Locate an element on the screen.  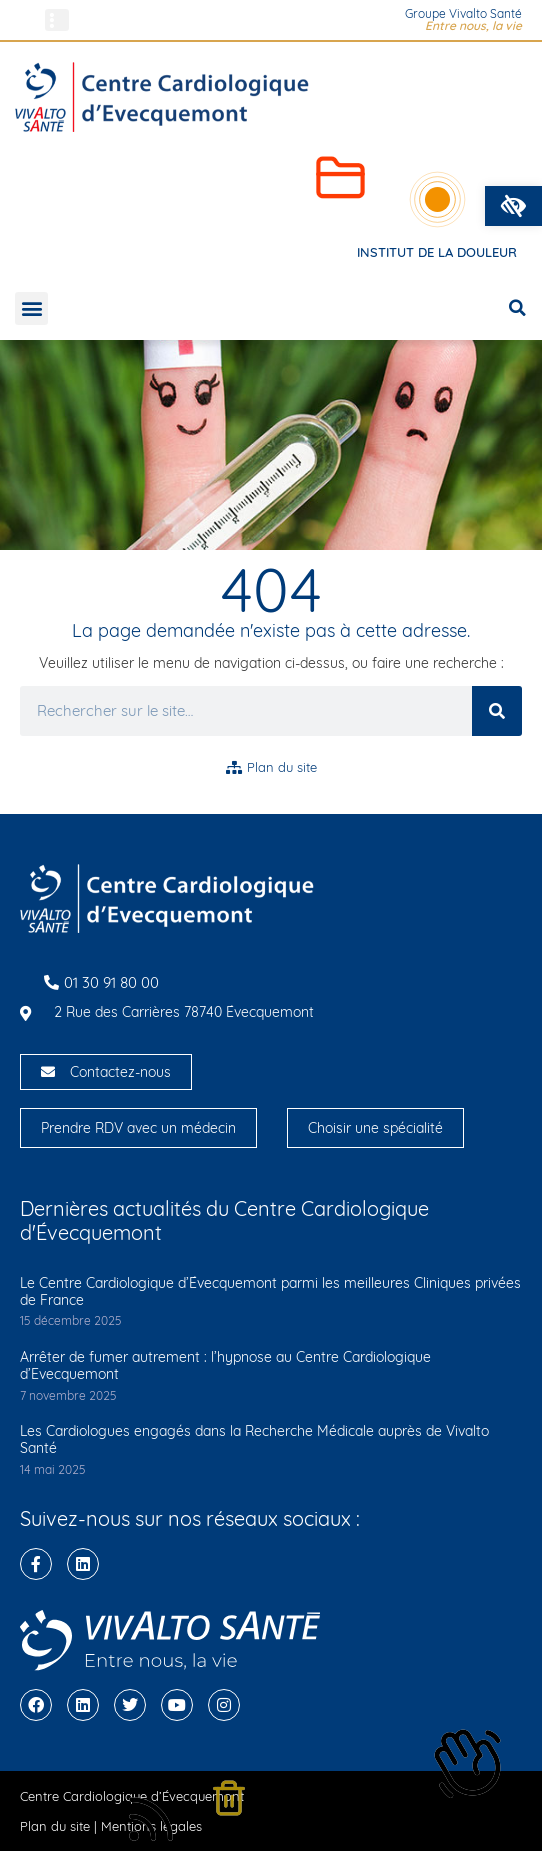
subscribe to RSS feed is located at coordinates (151, 1819).